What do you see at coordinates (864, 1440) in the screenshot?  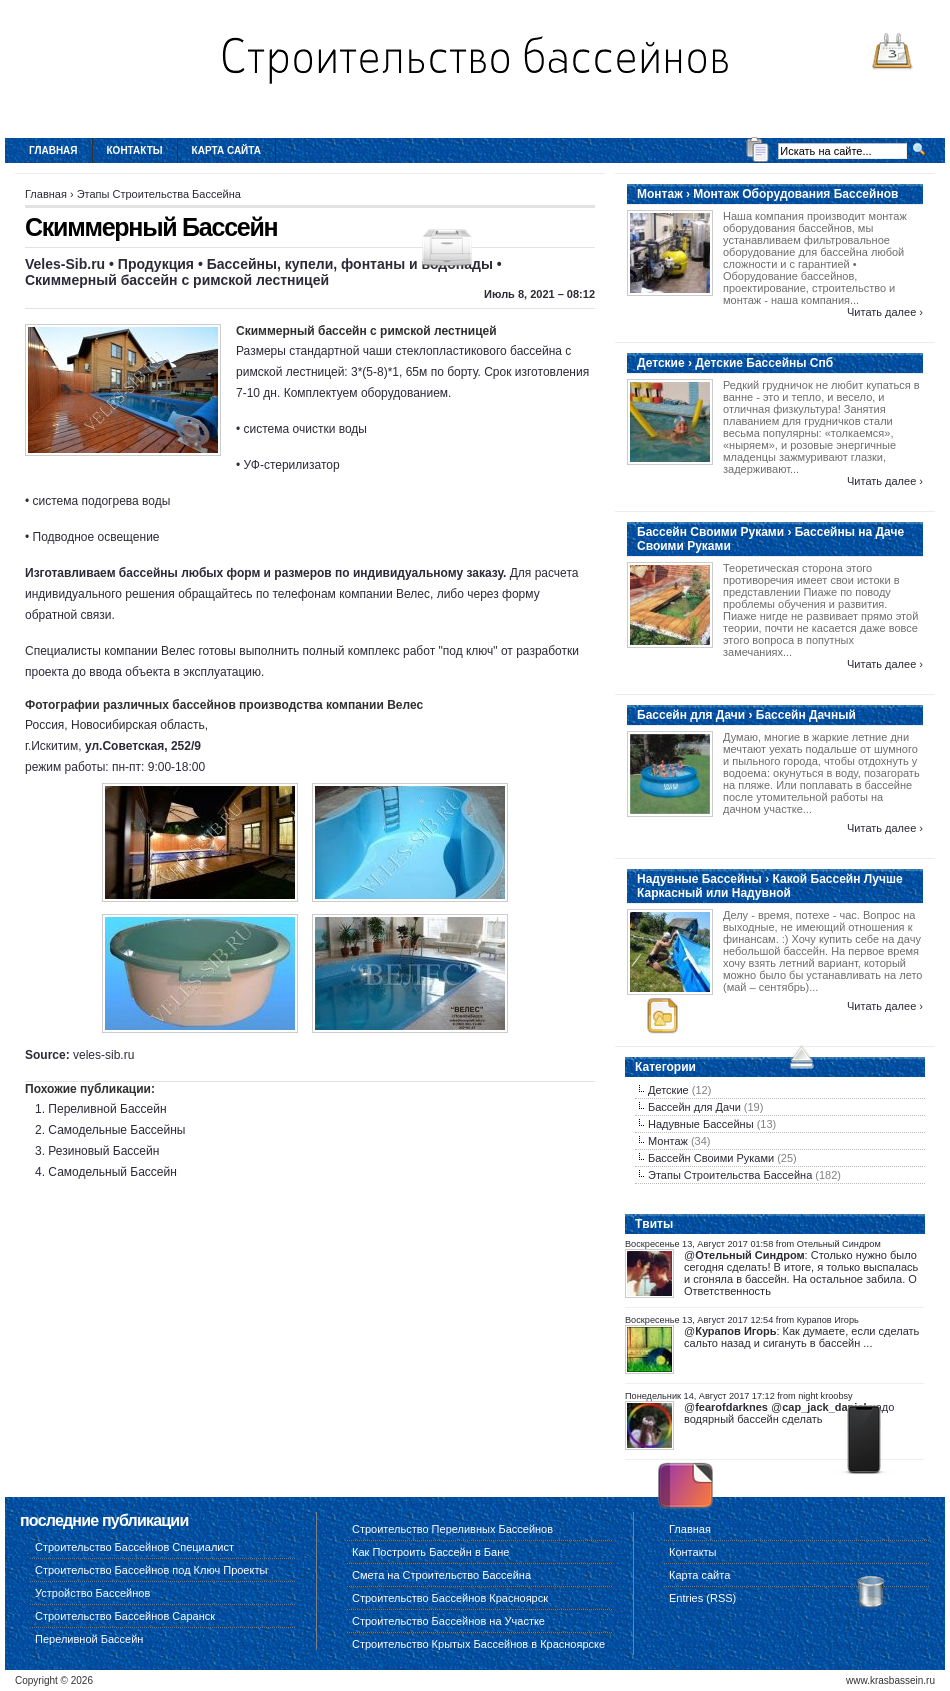 I see `connected iPhone device` at bounding box center [864, 1440].